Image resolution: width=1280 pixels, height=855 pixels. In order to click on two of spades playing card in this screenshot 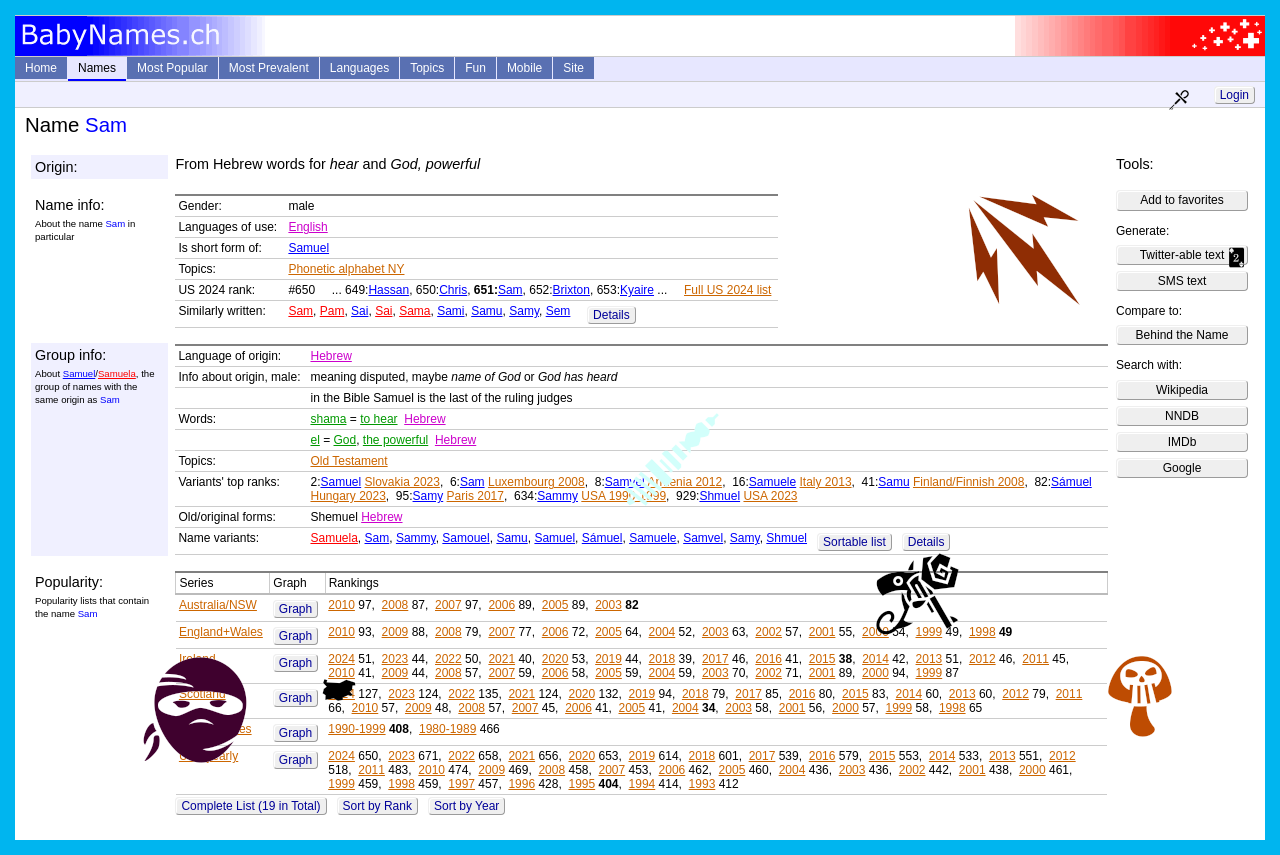, I will do `click(1236, 257)`.